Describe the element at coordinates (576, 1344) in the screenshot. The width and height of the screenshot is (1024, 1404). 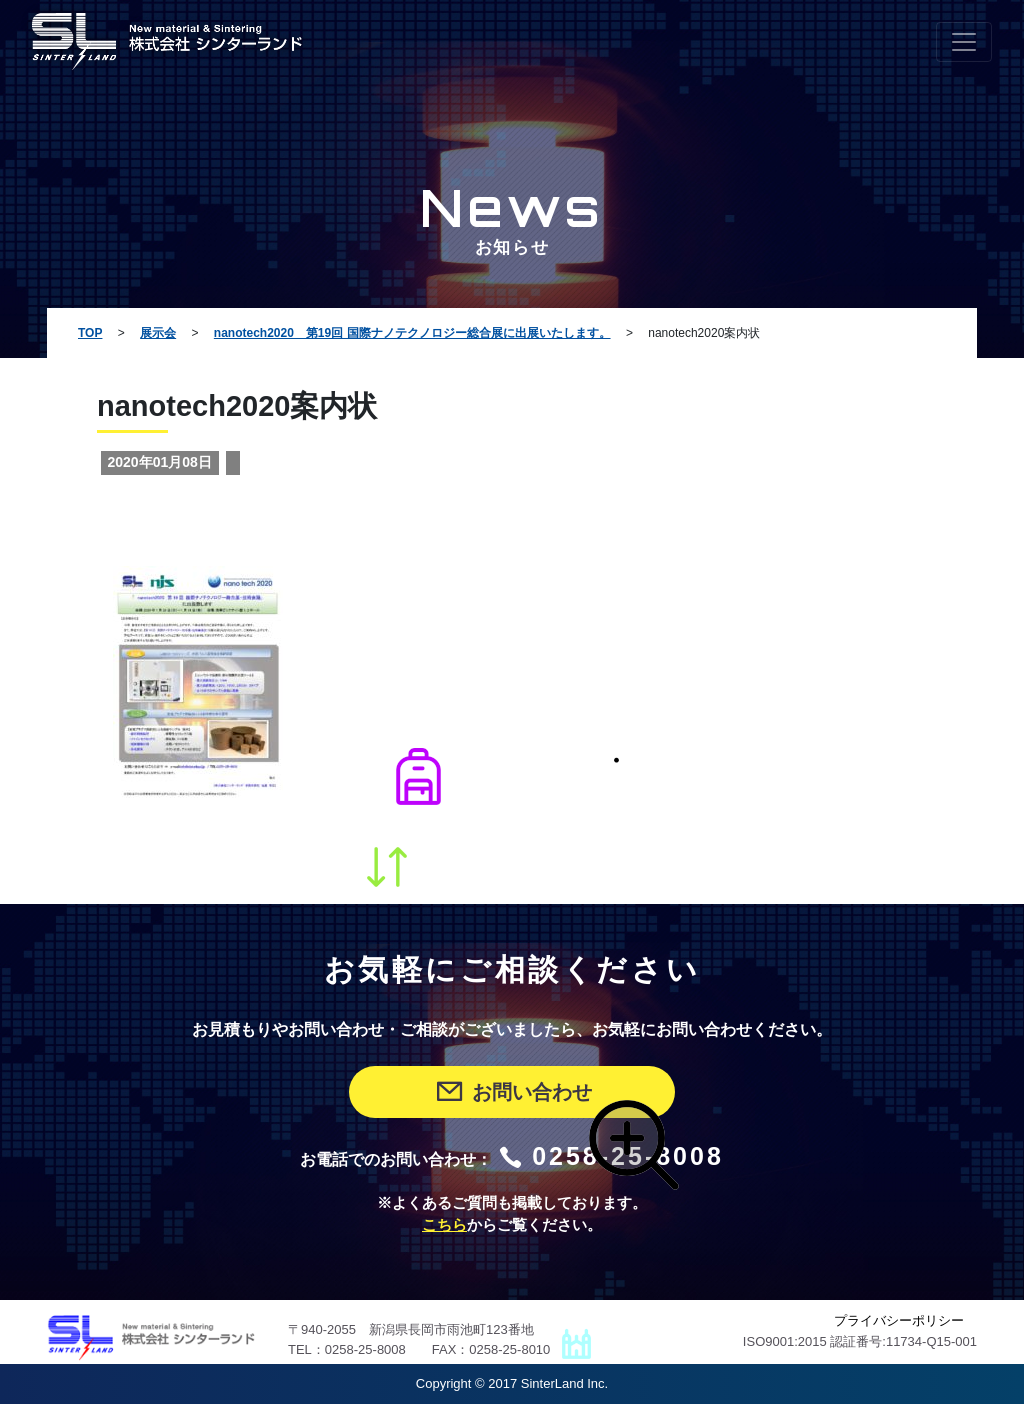
I see `indicates a synagogue or jewish place of worship nearby` at that location.